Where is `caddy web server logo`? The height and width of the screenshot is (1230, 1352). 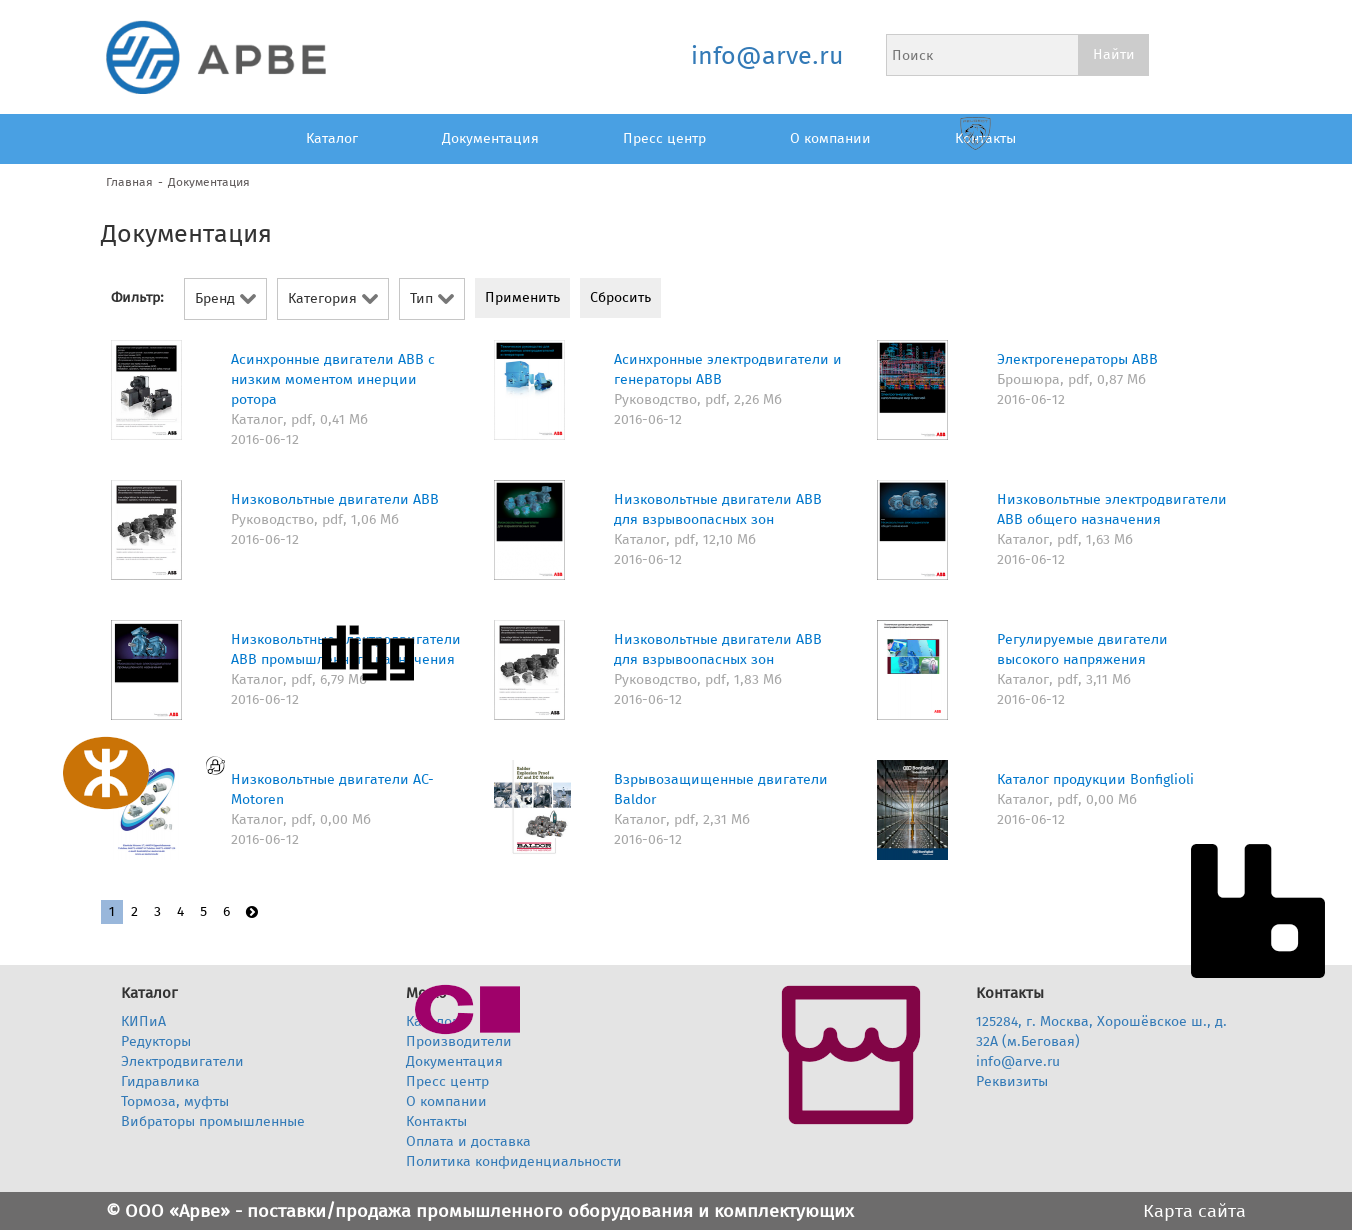 caddy web server logo is located at coordinates (215, 765).